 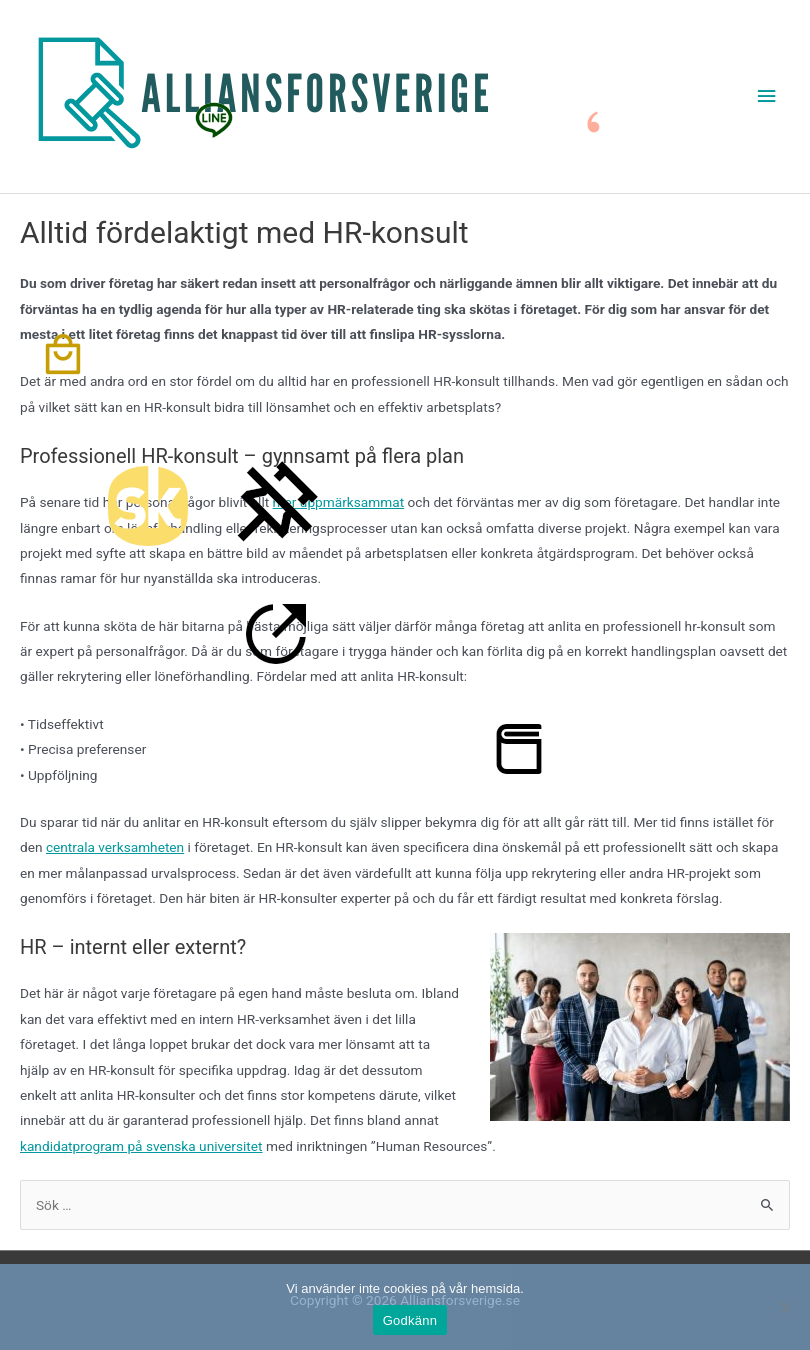 What do you see at coordinates (63, 355) in the screenshot?
I see `view your shopping bag` at bounding box center [63, 355].